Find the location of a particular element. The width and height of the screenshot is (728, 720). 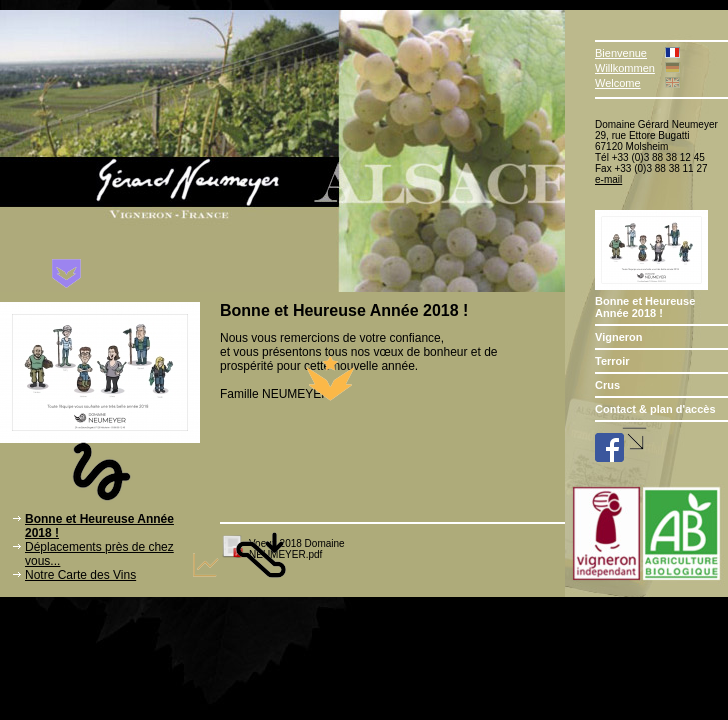

discord hypesquad events badge is located at coordinates (330, 378).